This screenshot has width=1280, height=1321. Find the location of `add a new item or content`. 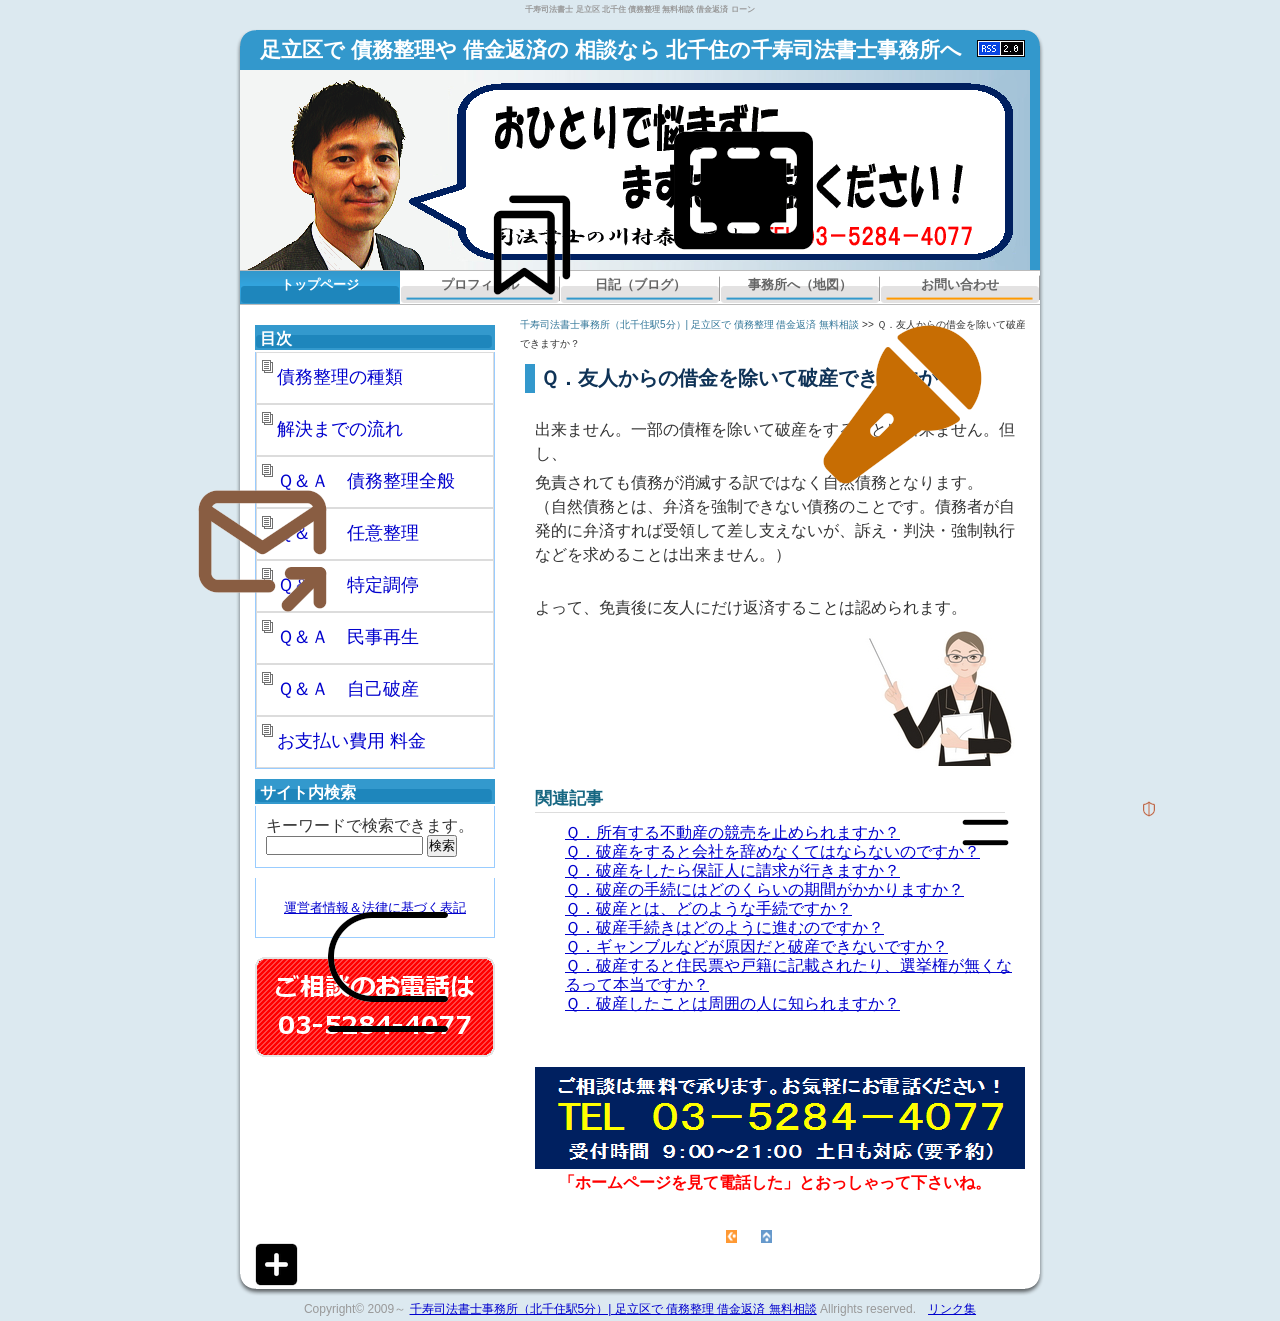

add a new item or content is located at coordinates (276, 1264).